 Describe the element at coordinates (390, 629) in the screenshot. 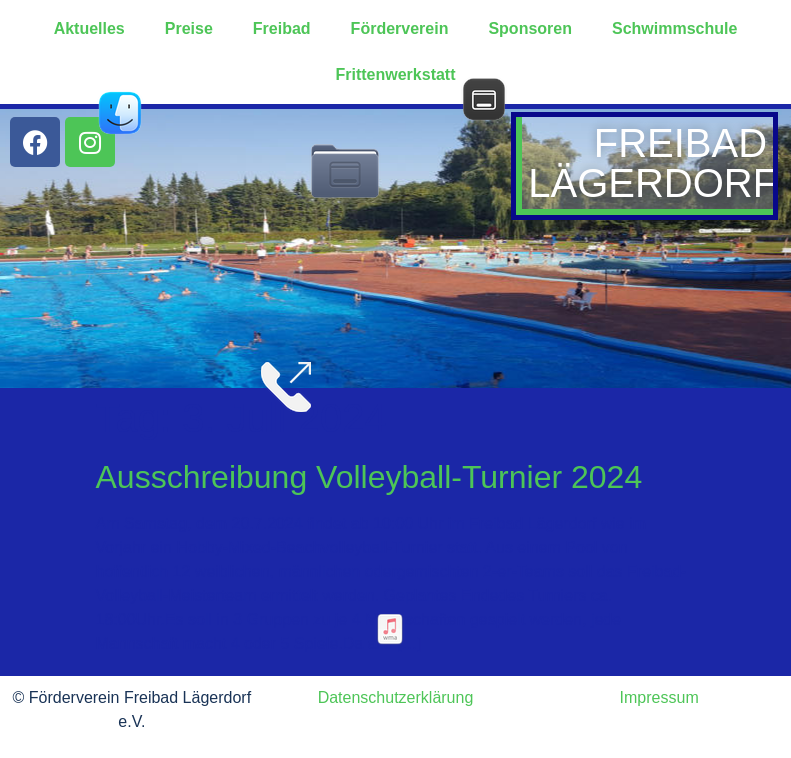

I see `a windows media audio file` at that location.